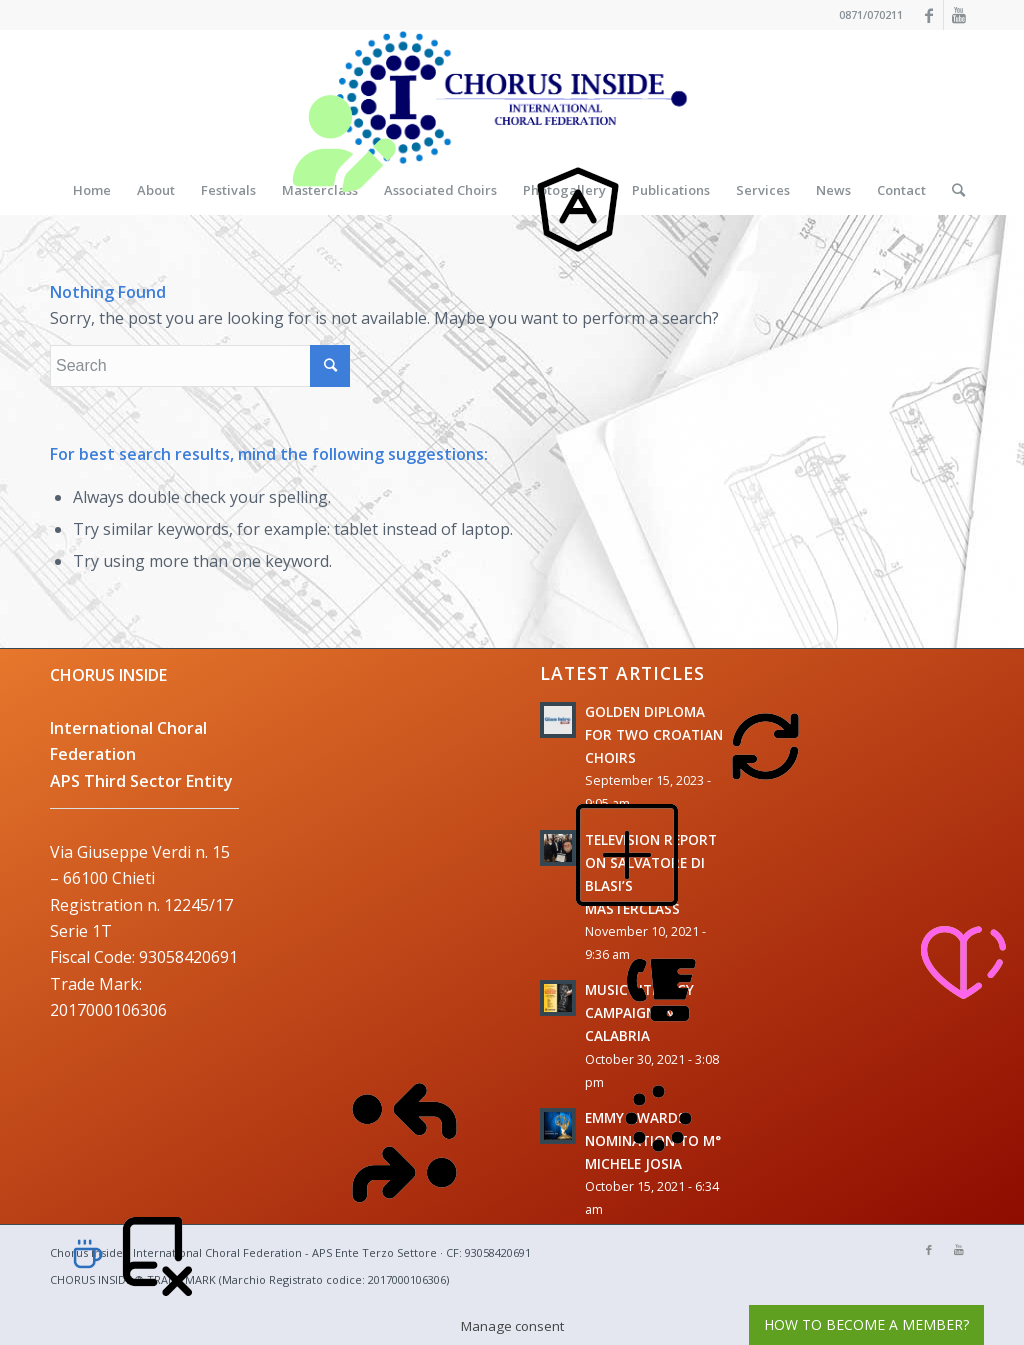  Describe the element at coordinates (152, 1256) in the screenshot. I see `indicates a deleted repository` at that location.